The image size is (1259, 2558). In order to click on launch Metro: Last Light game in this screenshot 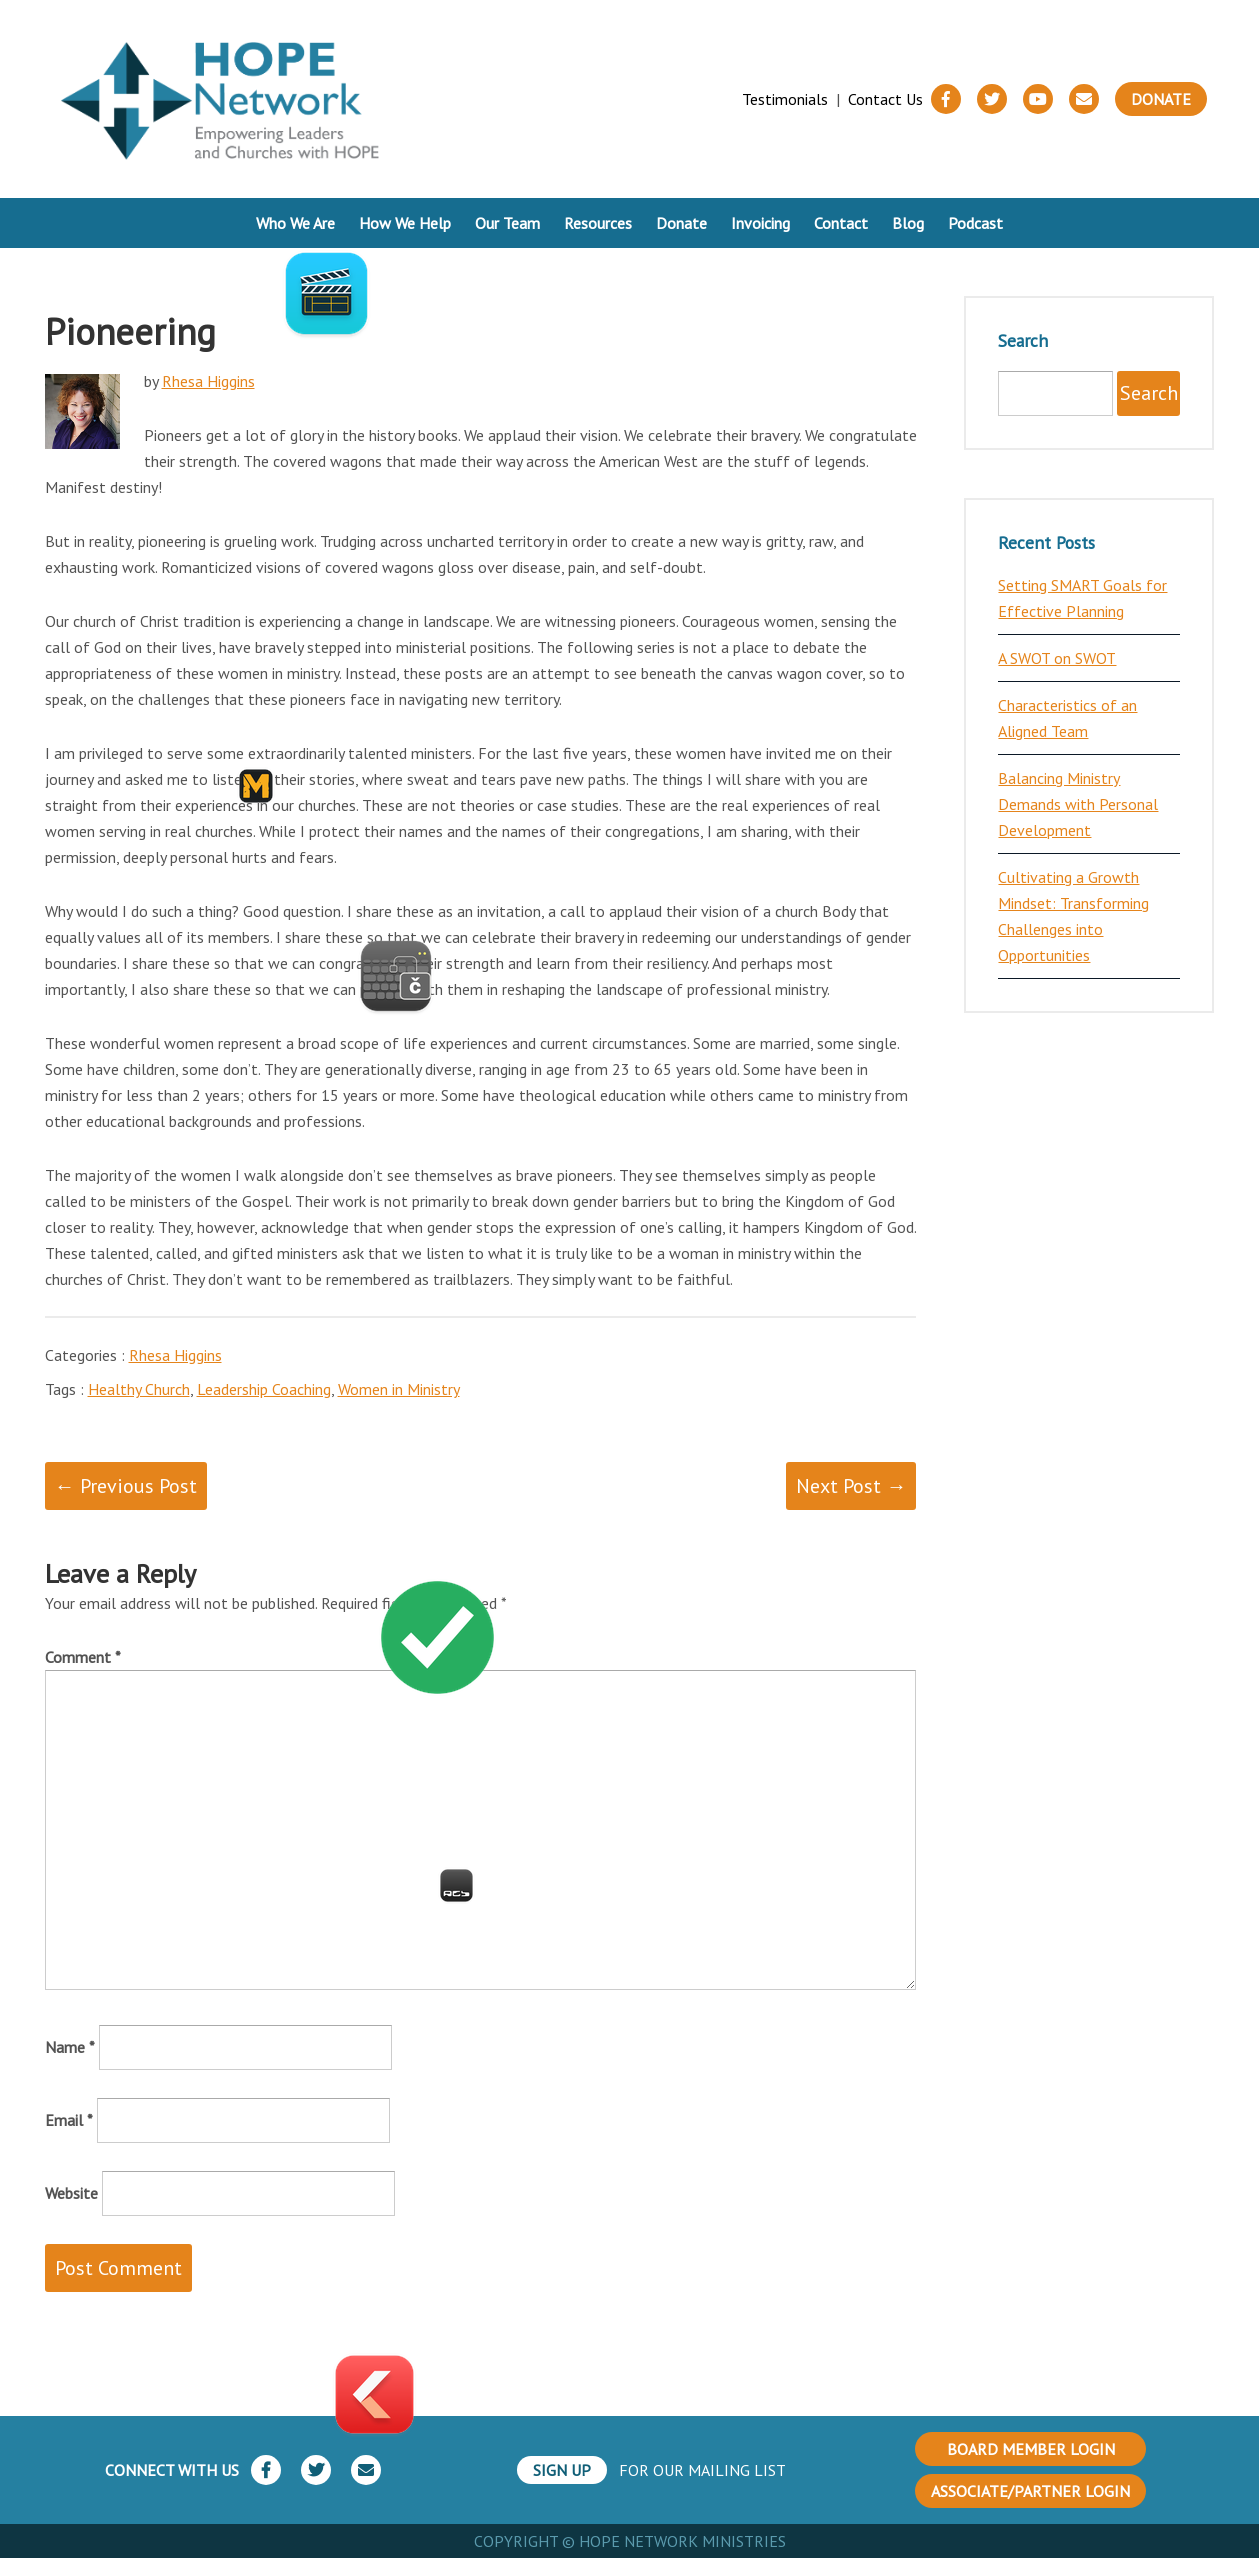, I will do `click(256, 786)`.